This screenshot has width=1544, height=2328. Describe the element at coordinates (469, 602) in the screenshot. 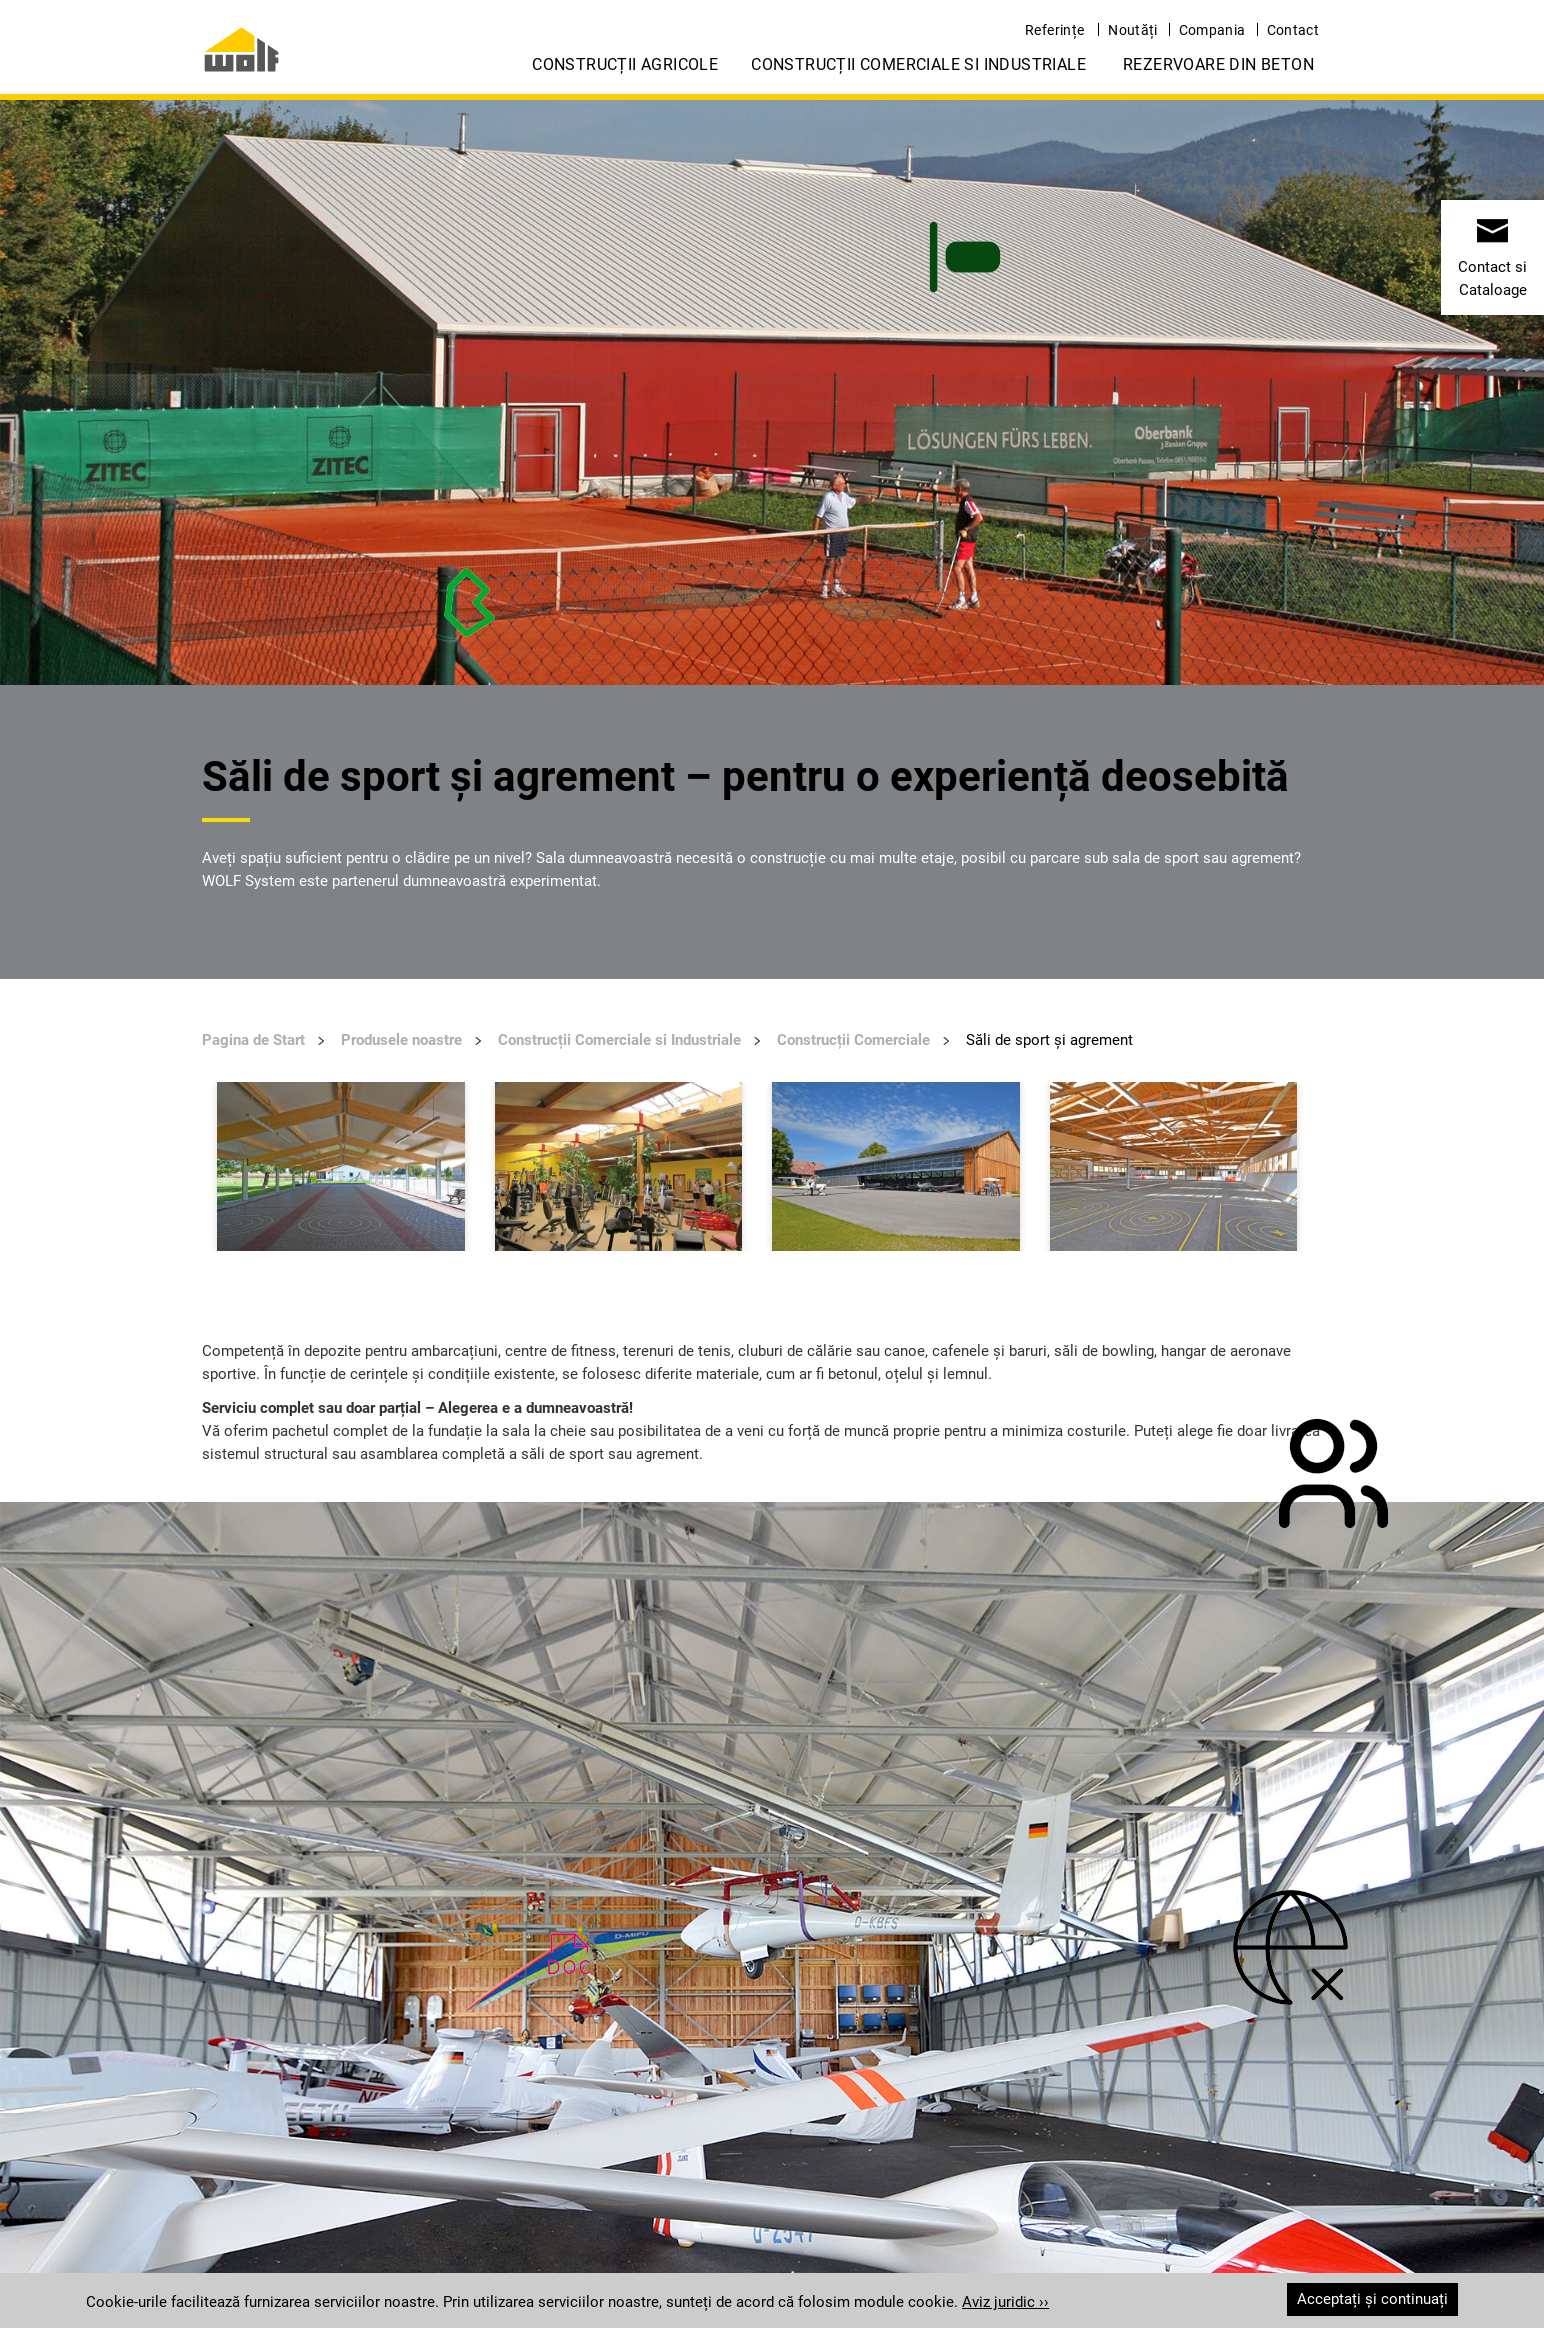

I see `bulma CSS framework logo` at that location.